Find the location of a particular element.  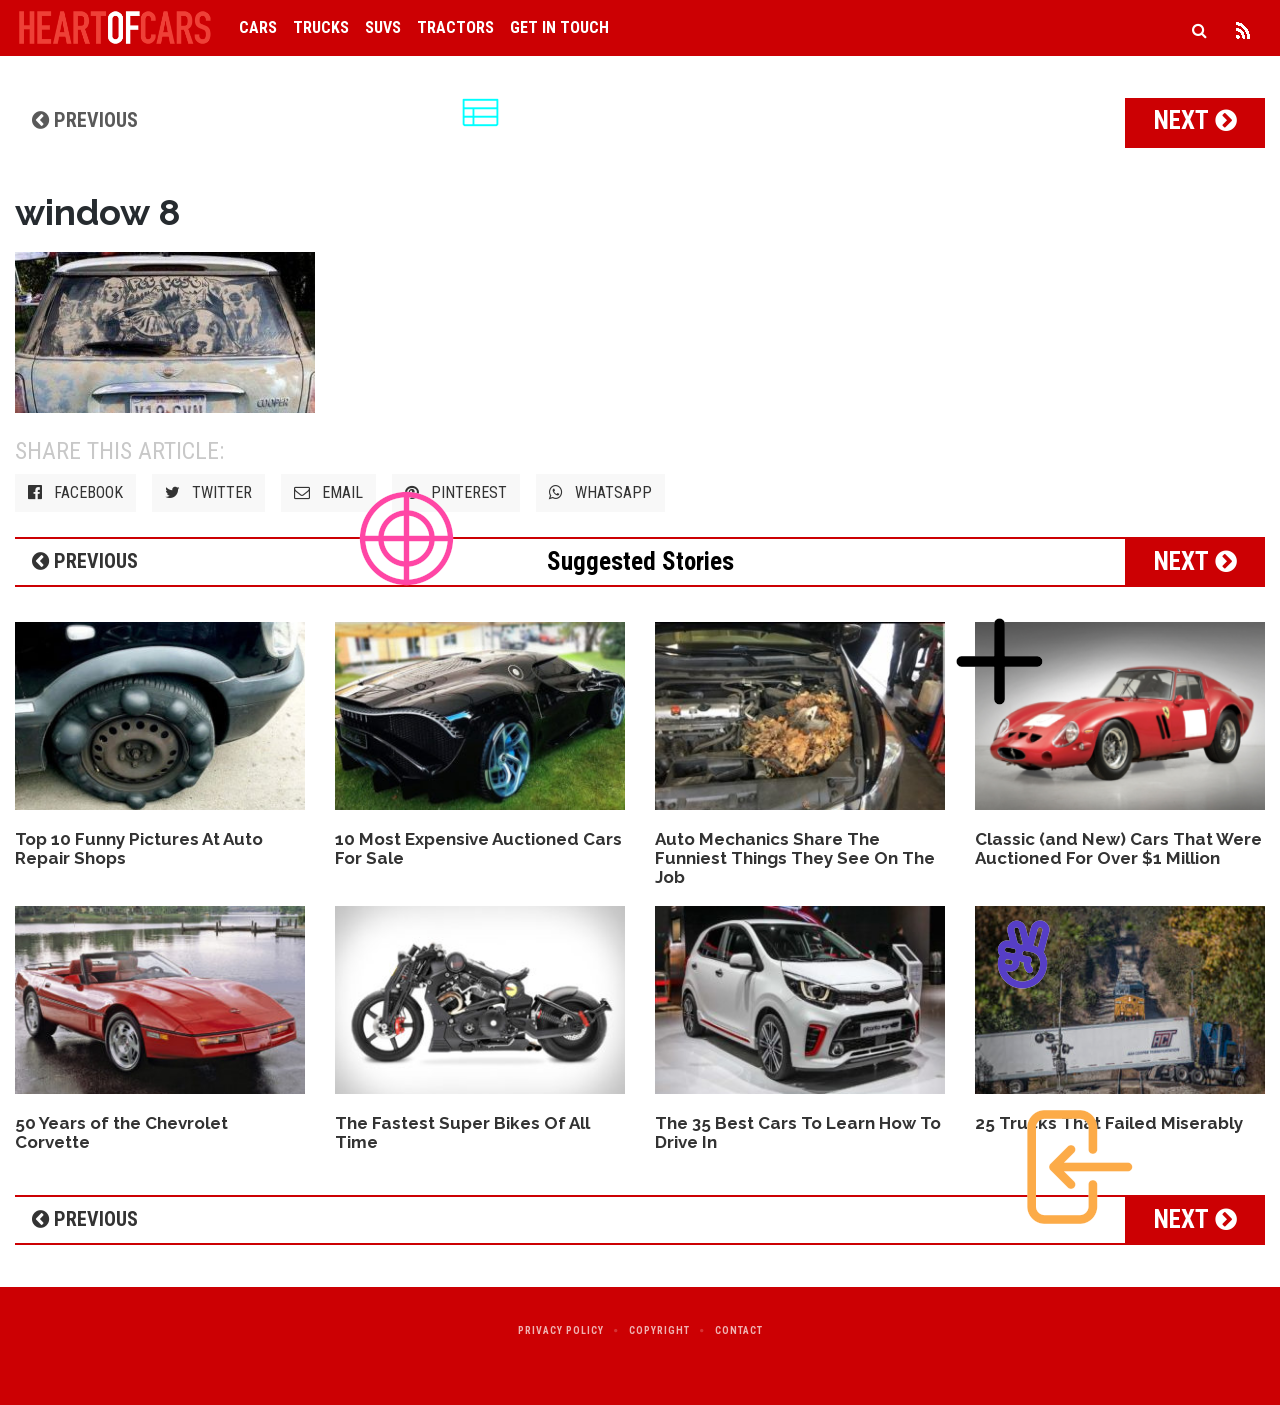

view polar chart data is located at coordinates (406, 538).